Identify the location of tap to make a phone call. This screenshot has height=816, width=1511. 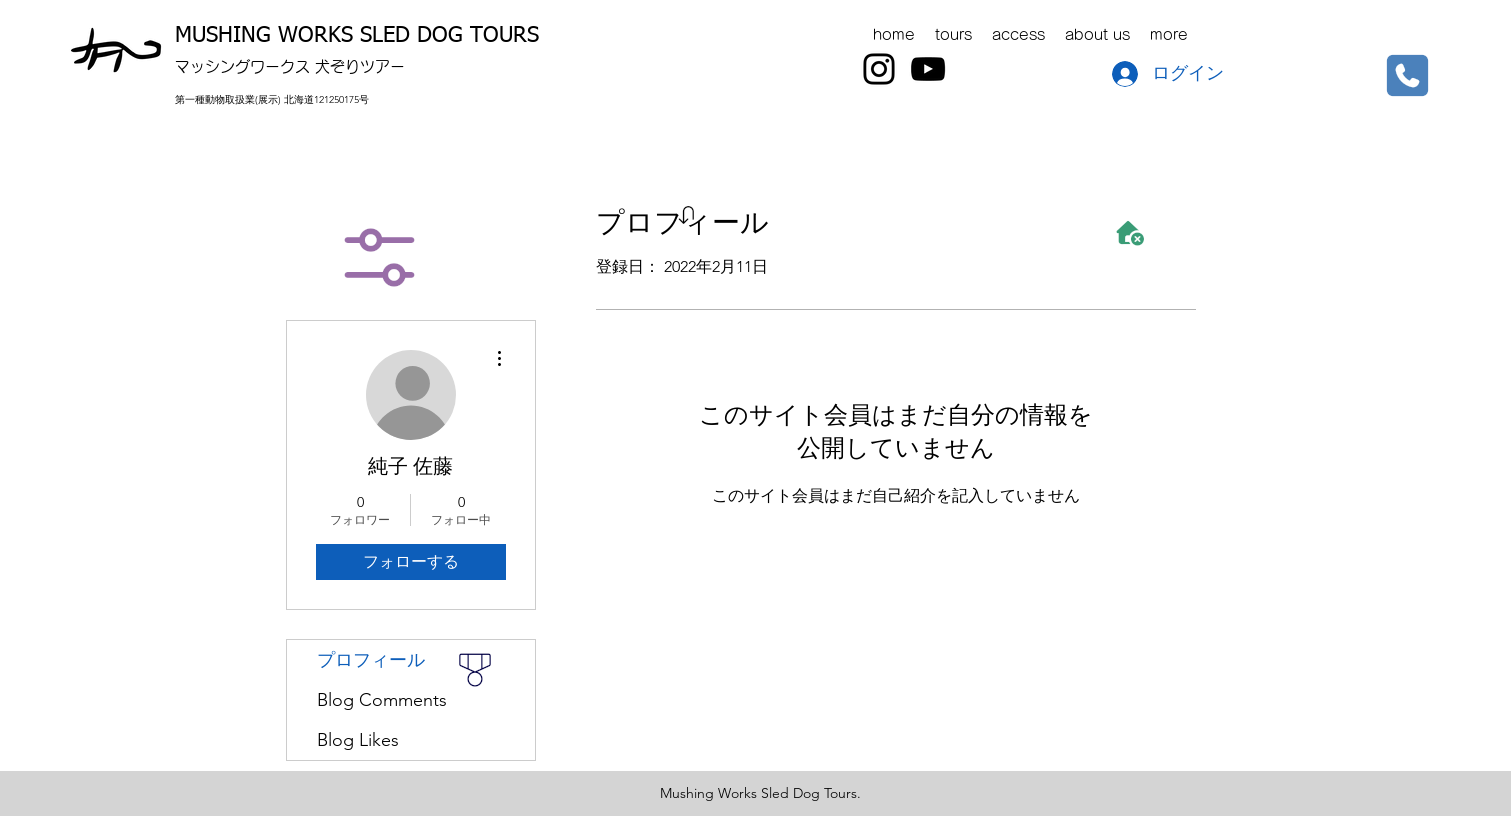
(1407, 75).